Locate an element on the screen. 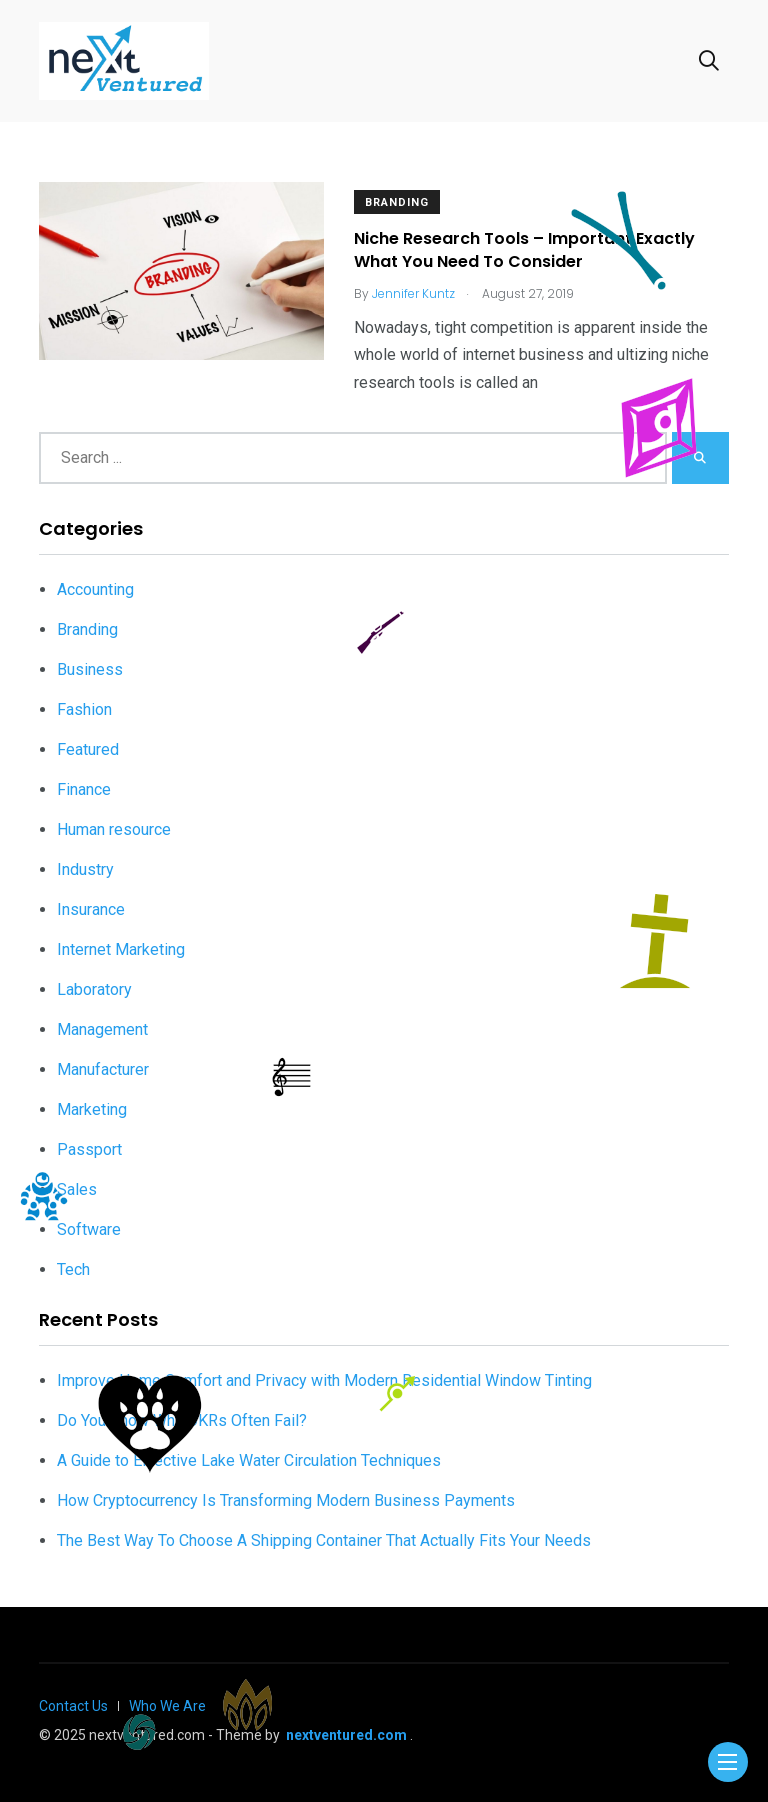 This screenshot has height=1802, width=768. select astronaut or space character is located at coordinates (43, 1196).